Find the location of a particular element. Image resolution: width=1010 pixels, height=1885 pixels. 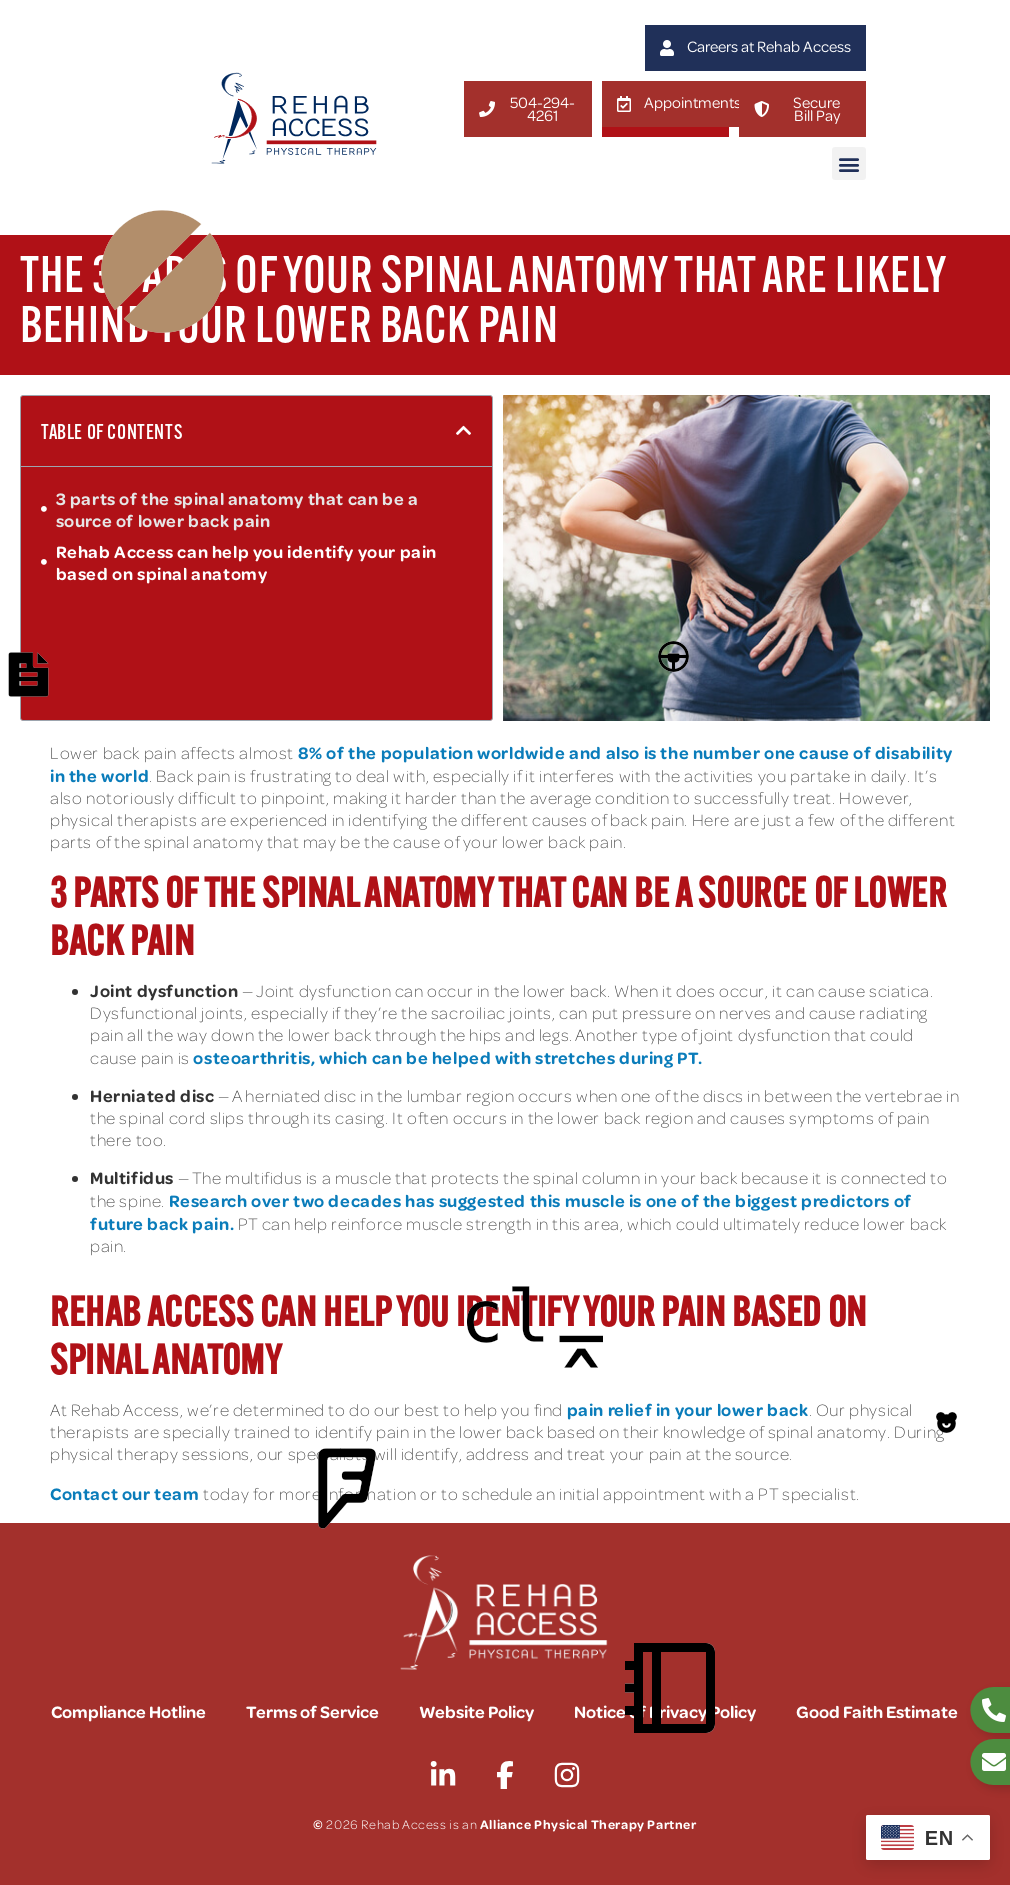

indicates a prohibited or blocked action is located at coordinates (162, 271).